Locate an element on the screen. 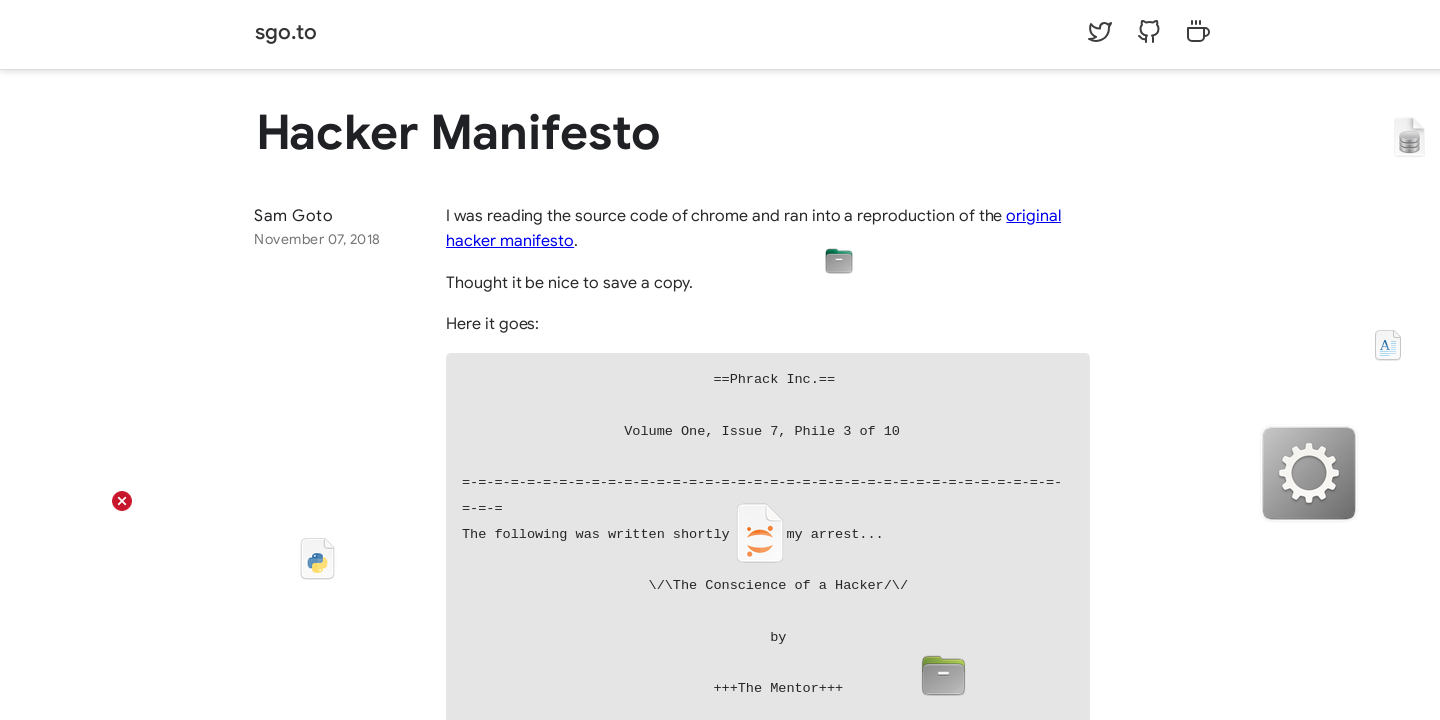 This screenshot has height=720, width=1440. open a text document file is located at coordinates (1388, 345).